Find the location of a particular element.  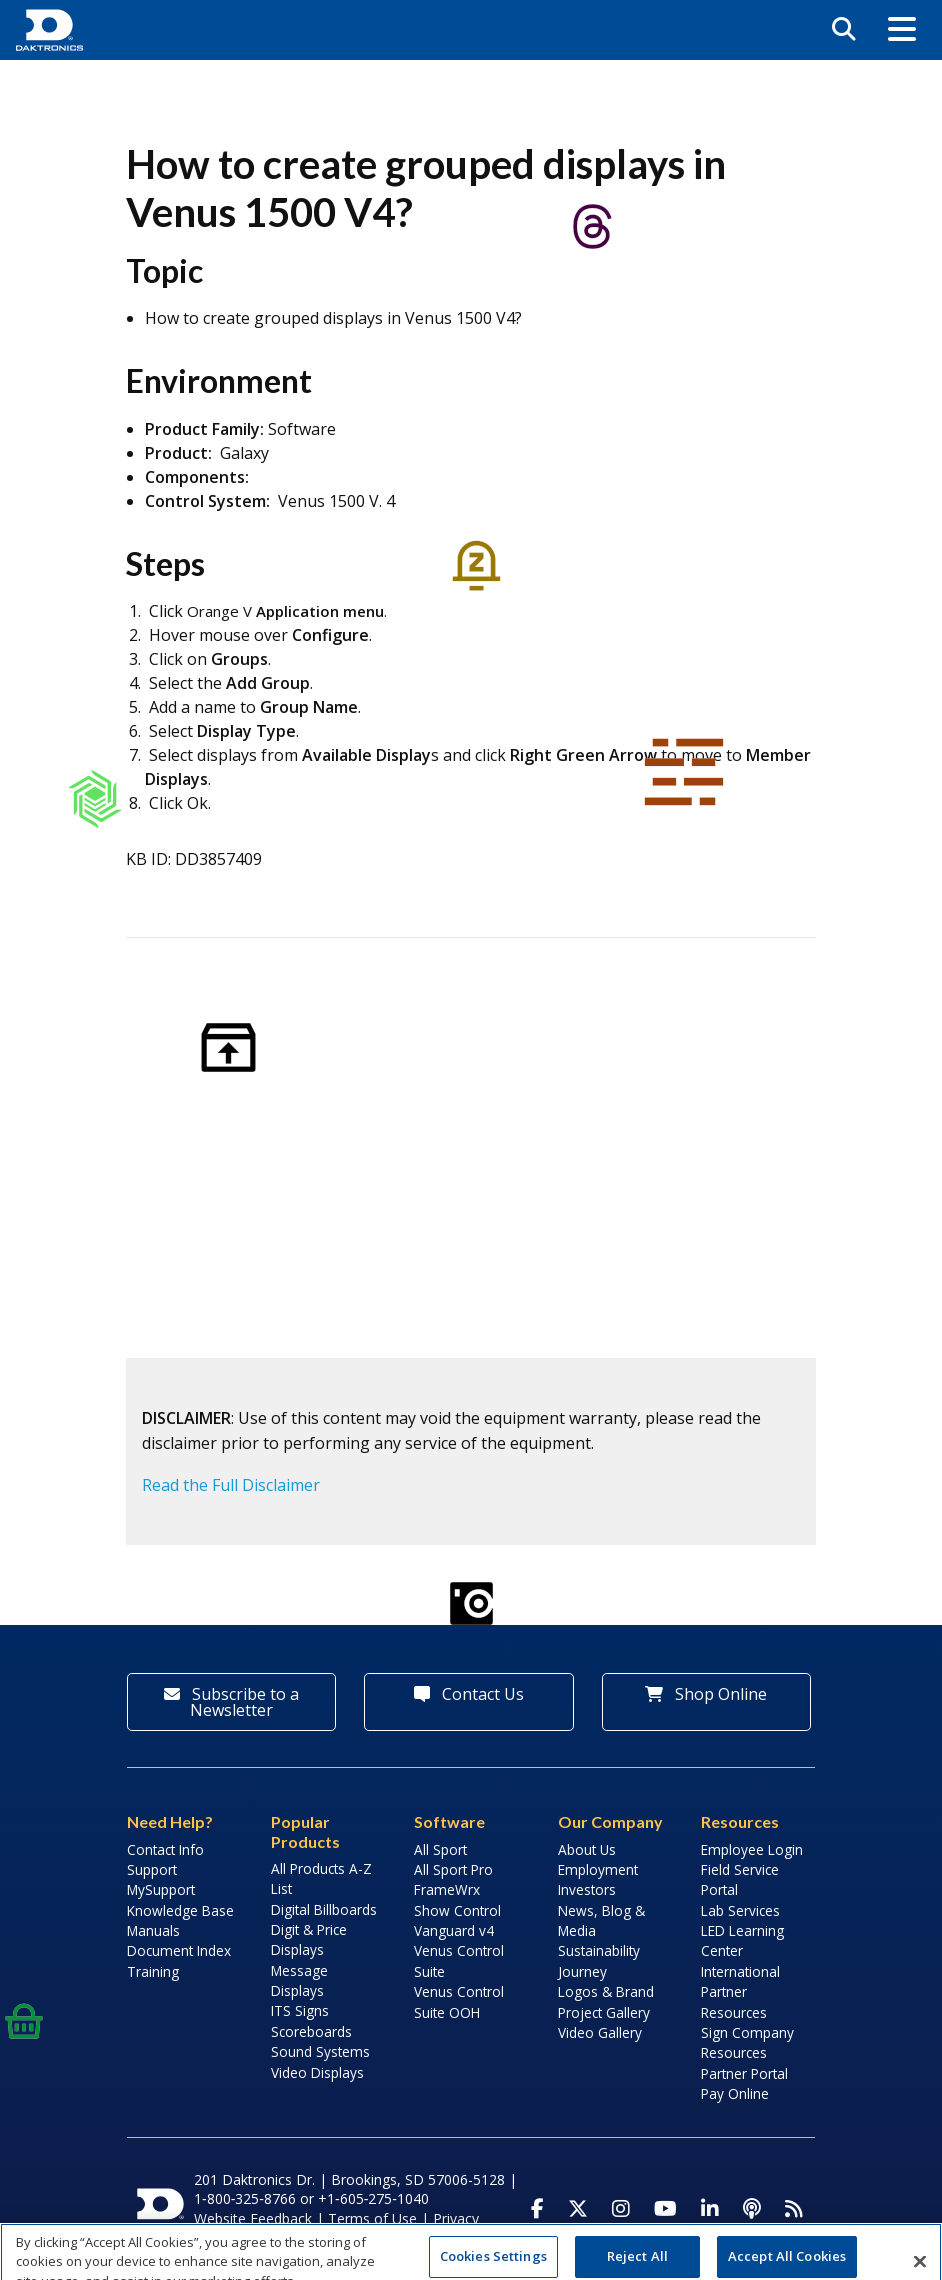

indicates misty or foggy weather conditions is located at coordinates (684, 770).